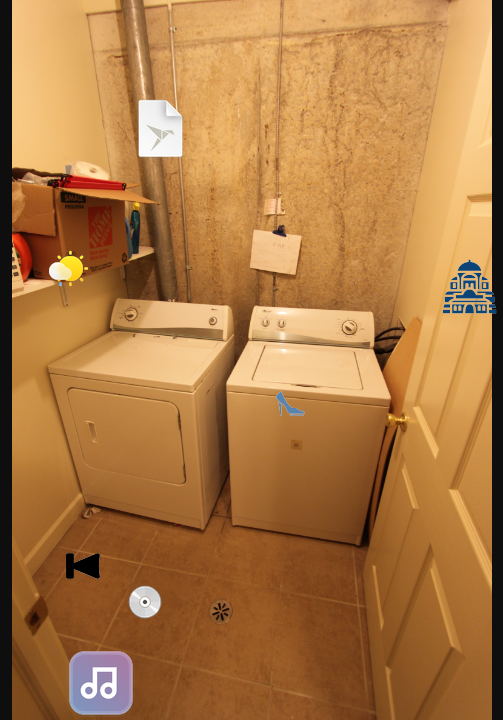  Describe the element at coordinates (101, 683) in the screenshot. I see `open mousai music recognition app` at that location.